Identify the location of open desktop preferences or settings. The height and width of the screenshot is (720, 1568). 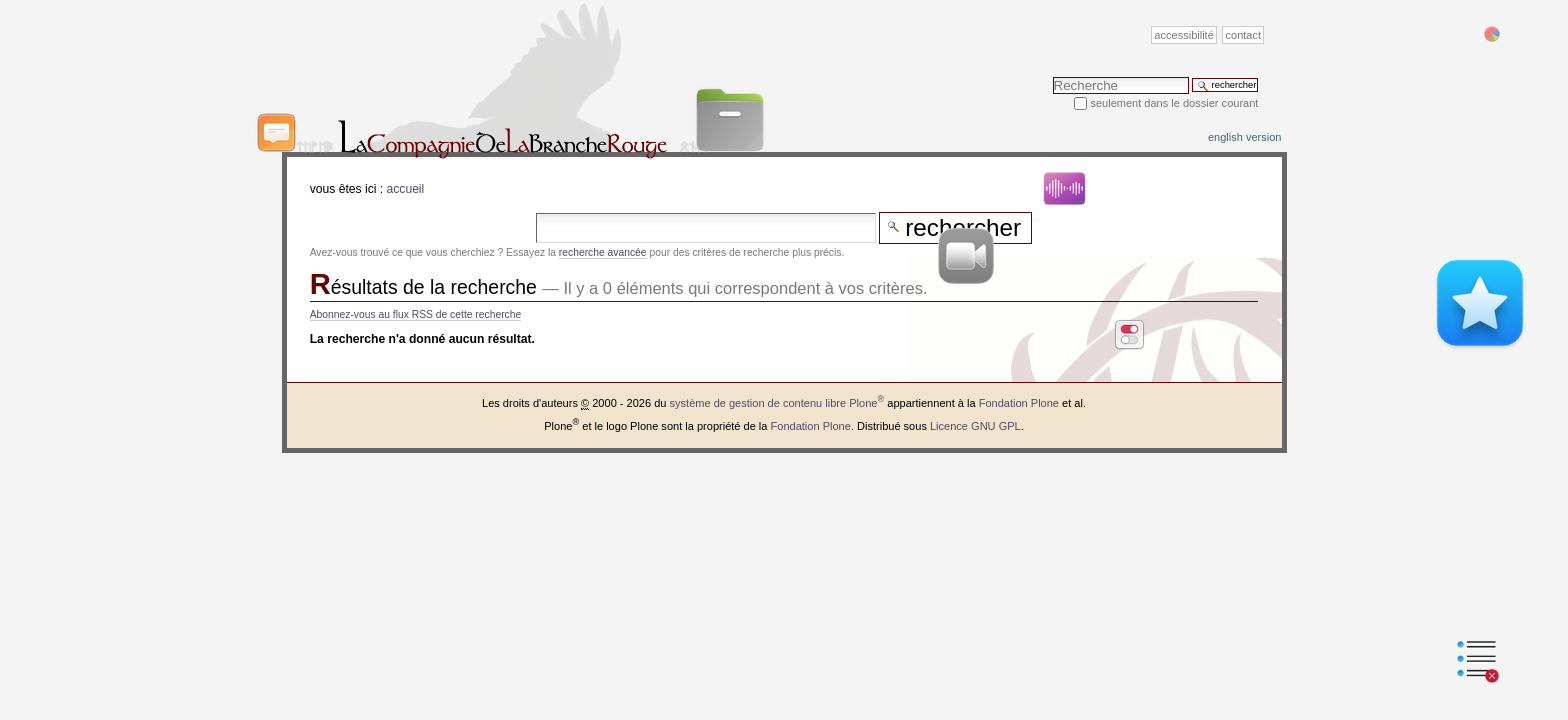
(1129, 334).